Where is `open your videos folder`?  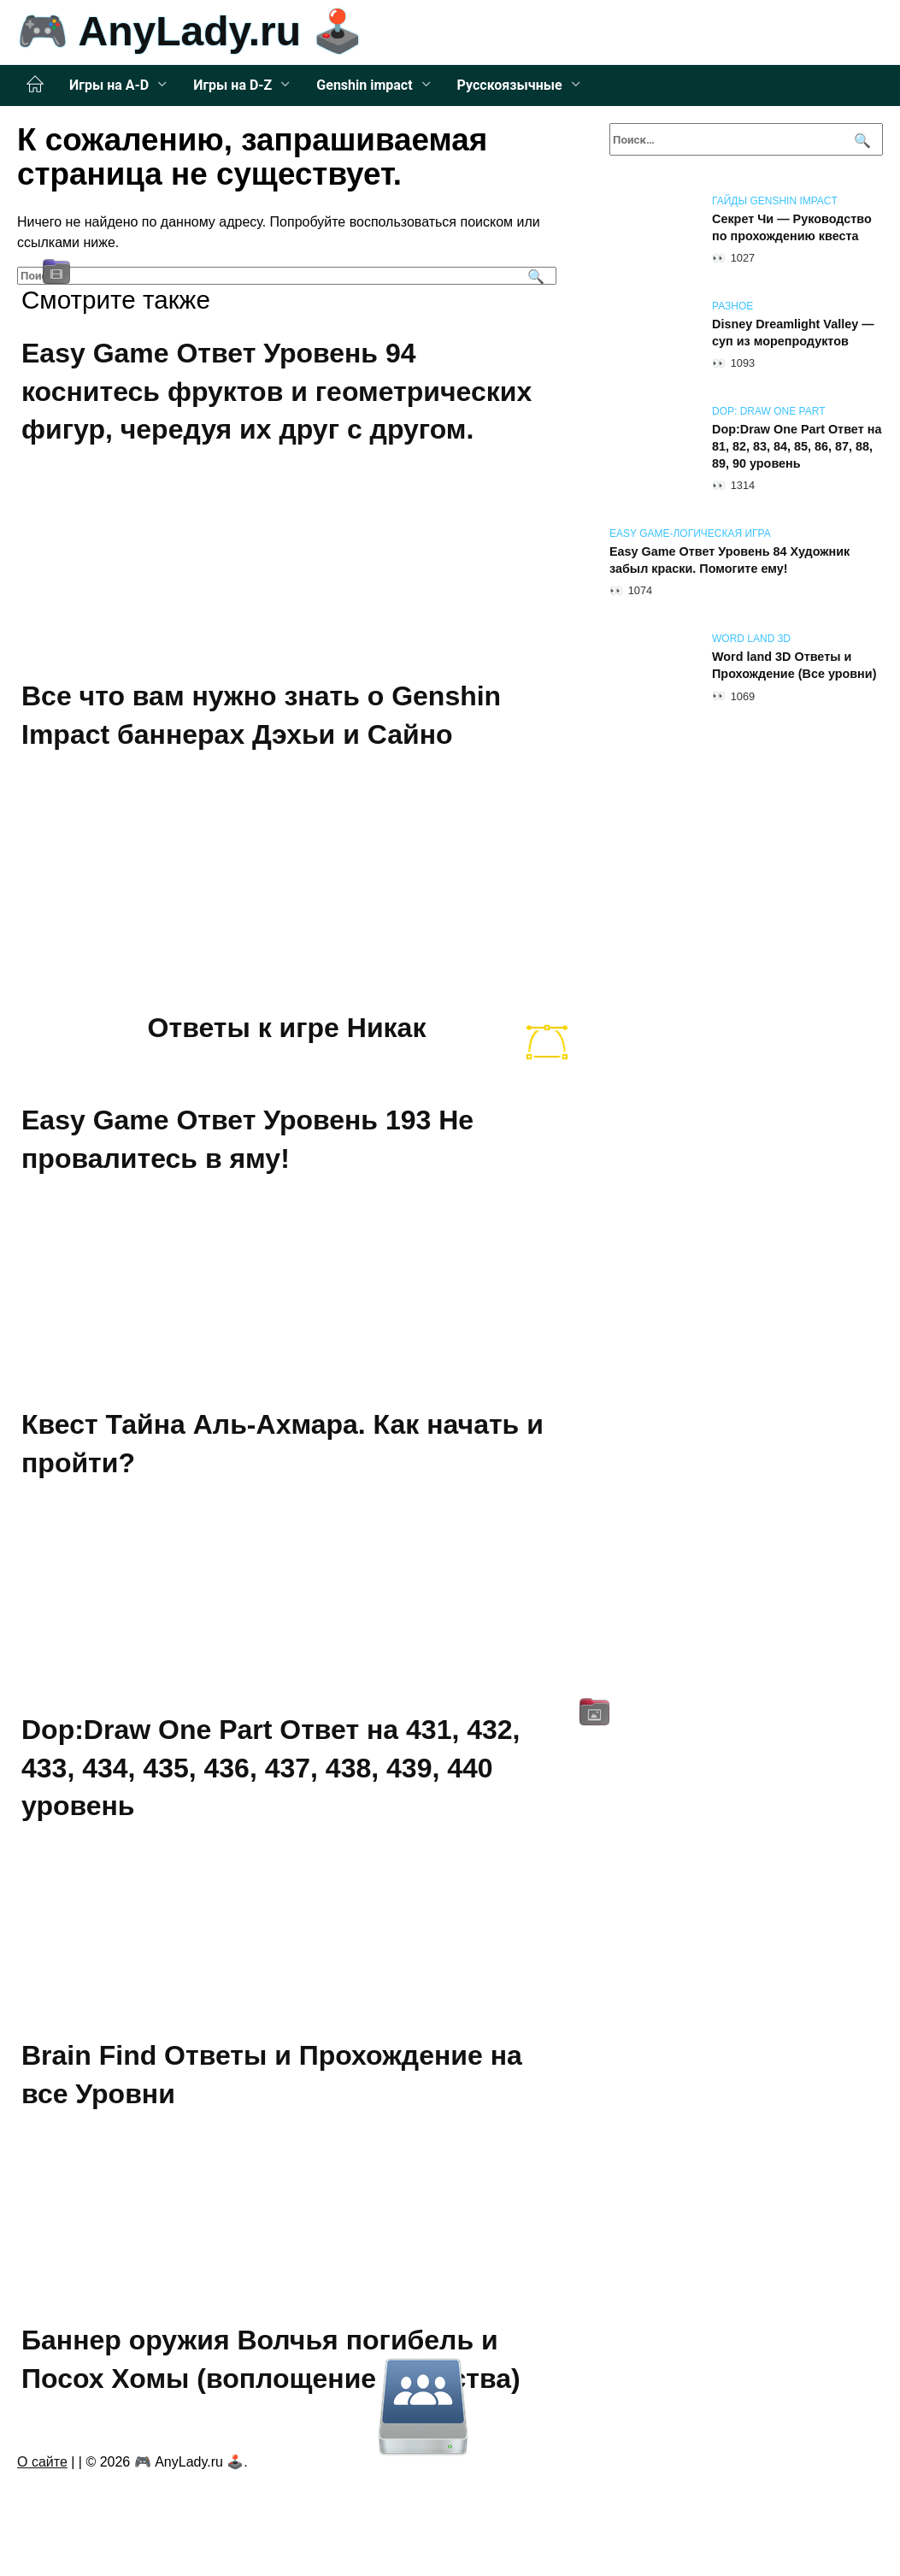
open your videos folder is located at coordinates (56, 271).